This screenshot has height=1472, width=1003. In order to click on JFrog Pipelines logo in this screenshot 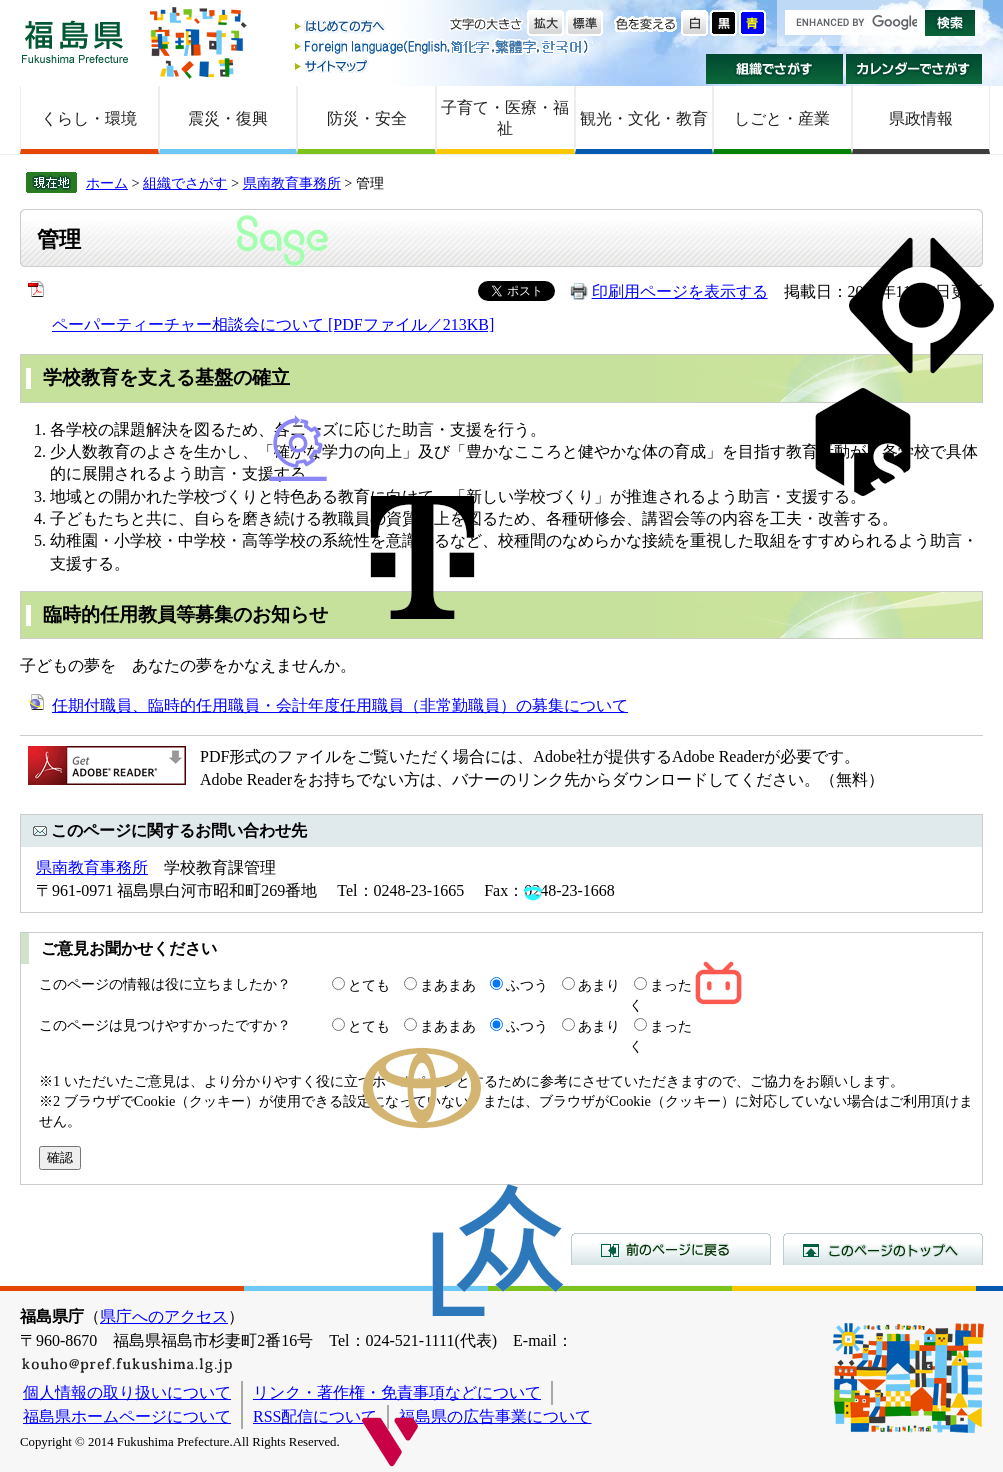, I will do `click(298, 448)`.